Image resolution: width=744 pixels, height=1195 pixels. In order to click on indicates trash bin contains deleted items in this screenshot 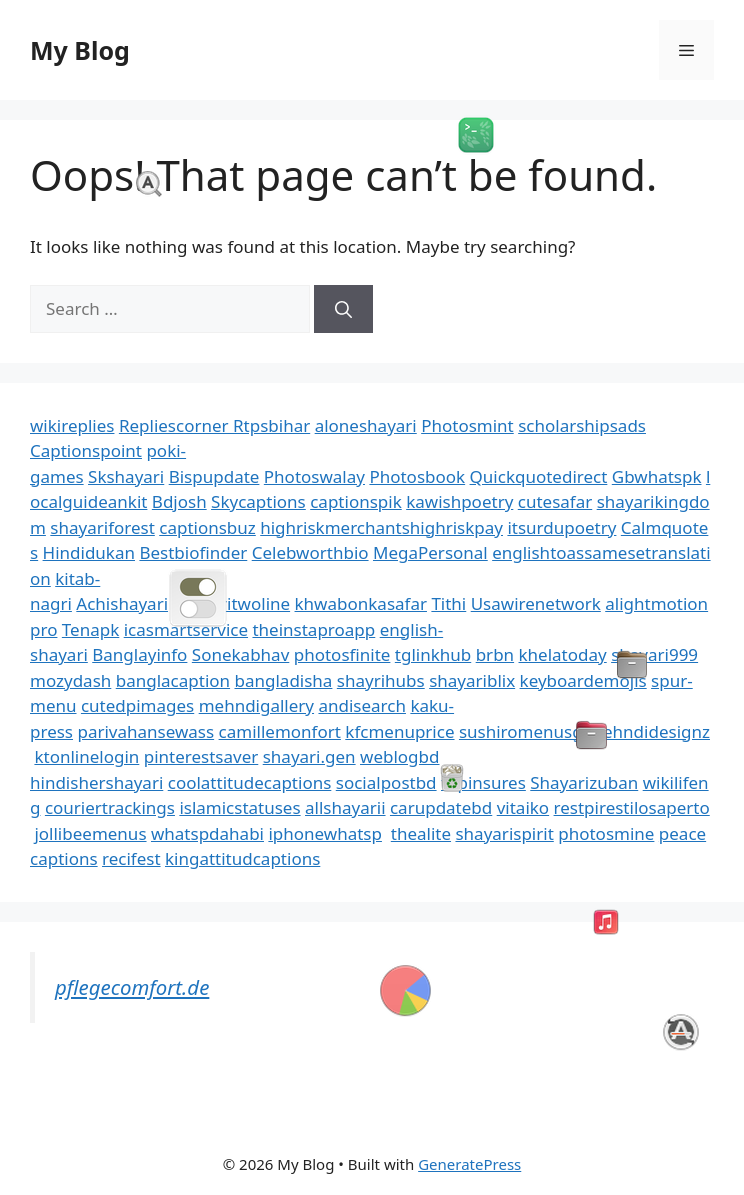, I will do `click(452, 778)`.